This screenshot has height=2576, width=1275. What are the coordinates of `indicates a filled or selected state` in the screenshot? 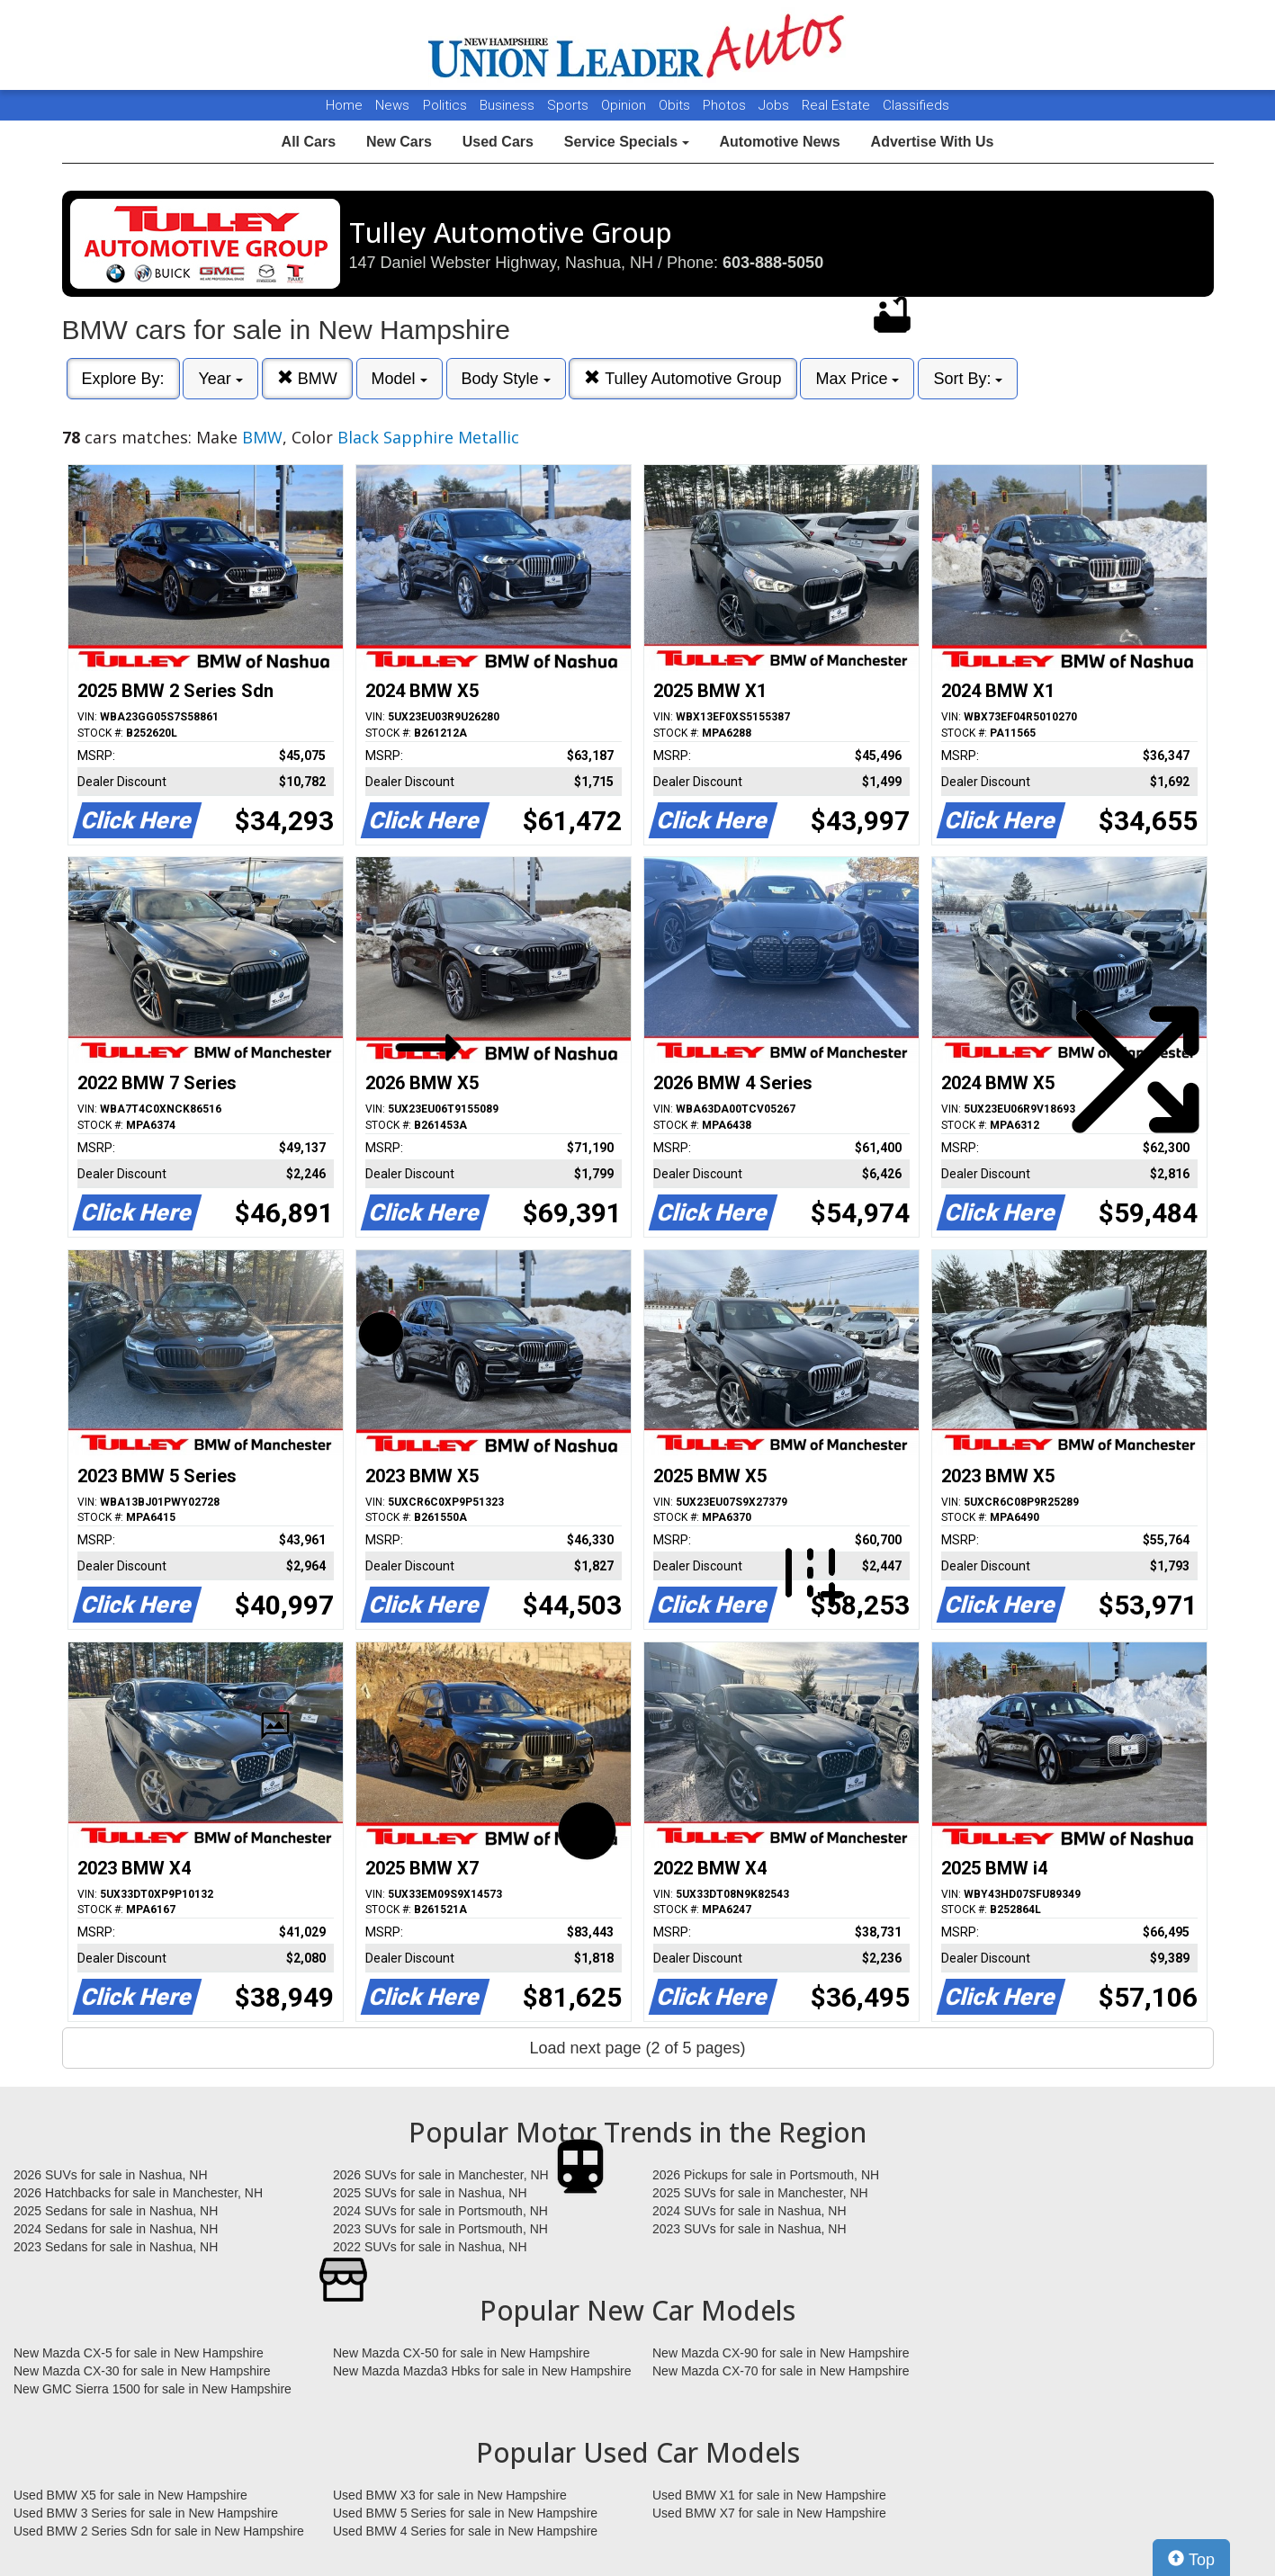 It's located at (587, 1830).